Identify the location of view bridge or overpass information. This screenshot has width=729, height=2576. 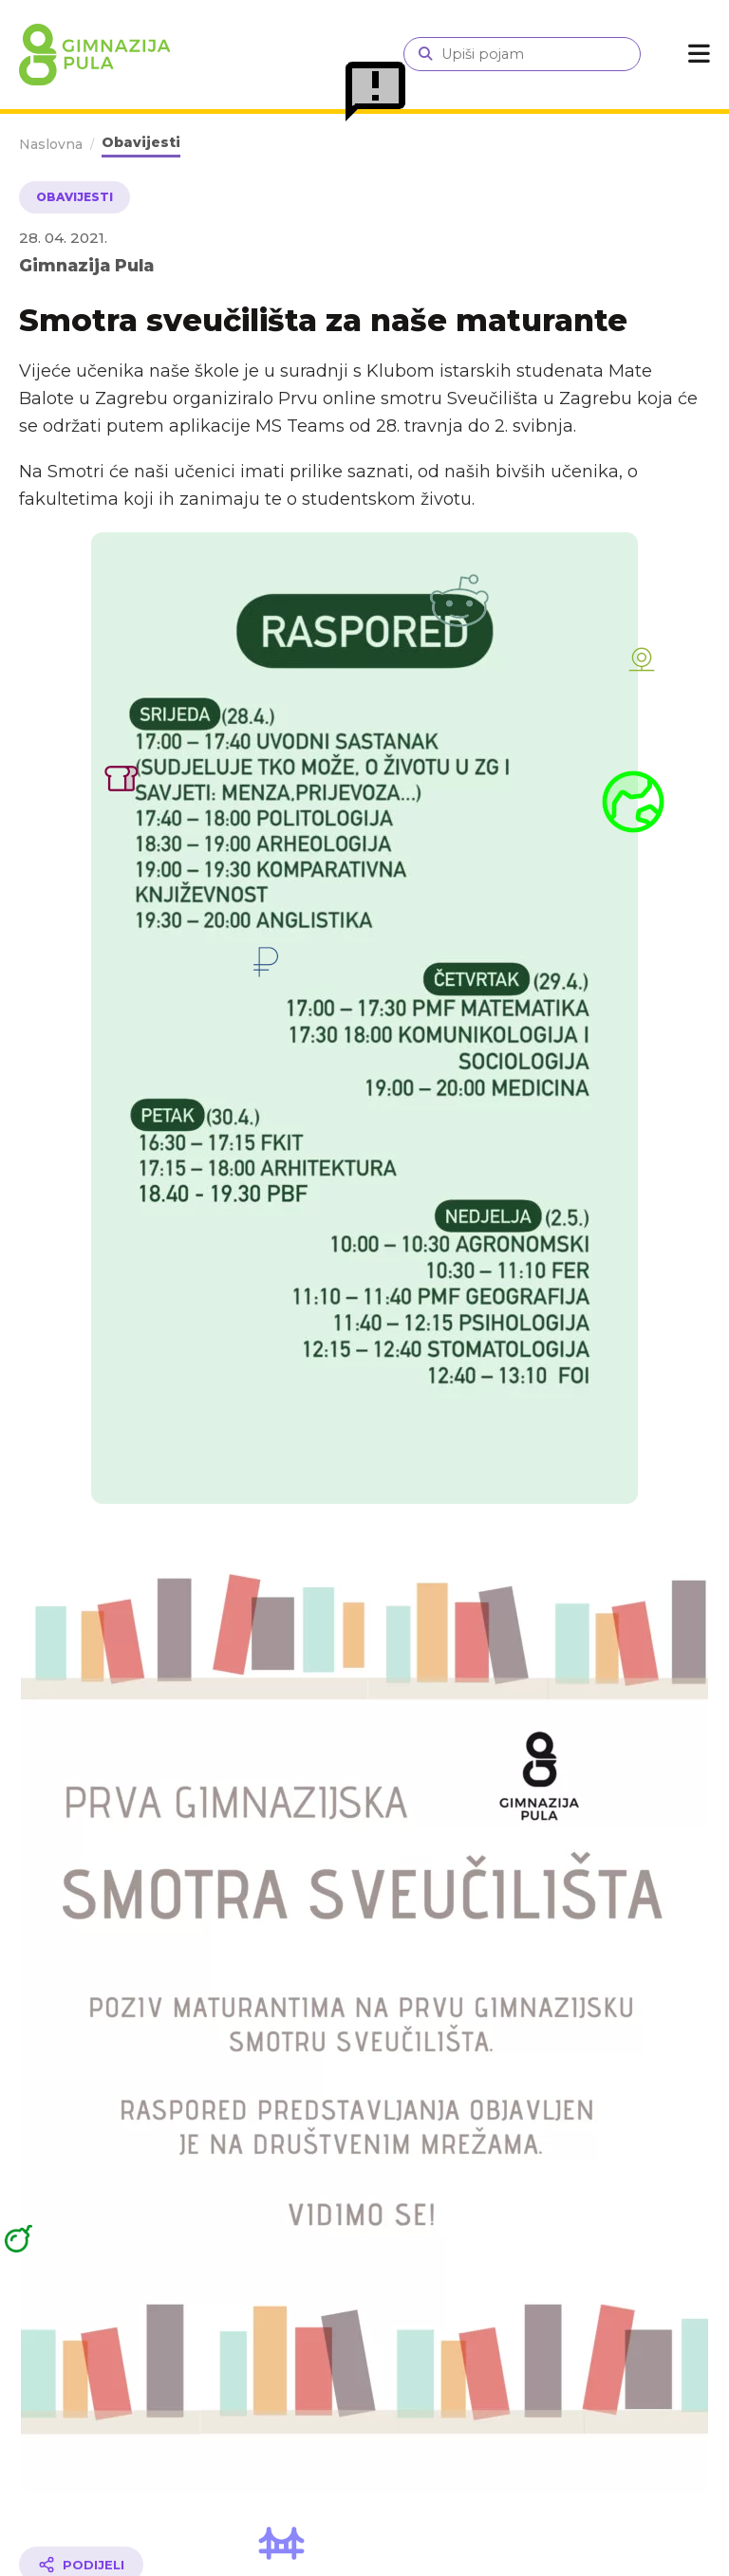
(281, 2543).